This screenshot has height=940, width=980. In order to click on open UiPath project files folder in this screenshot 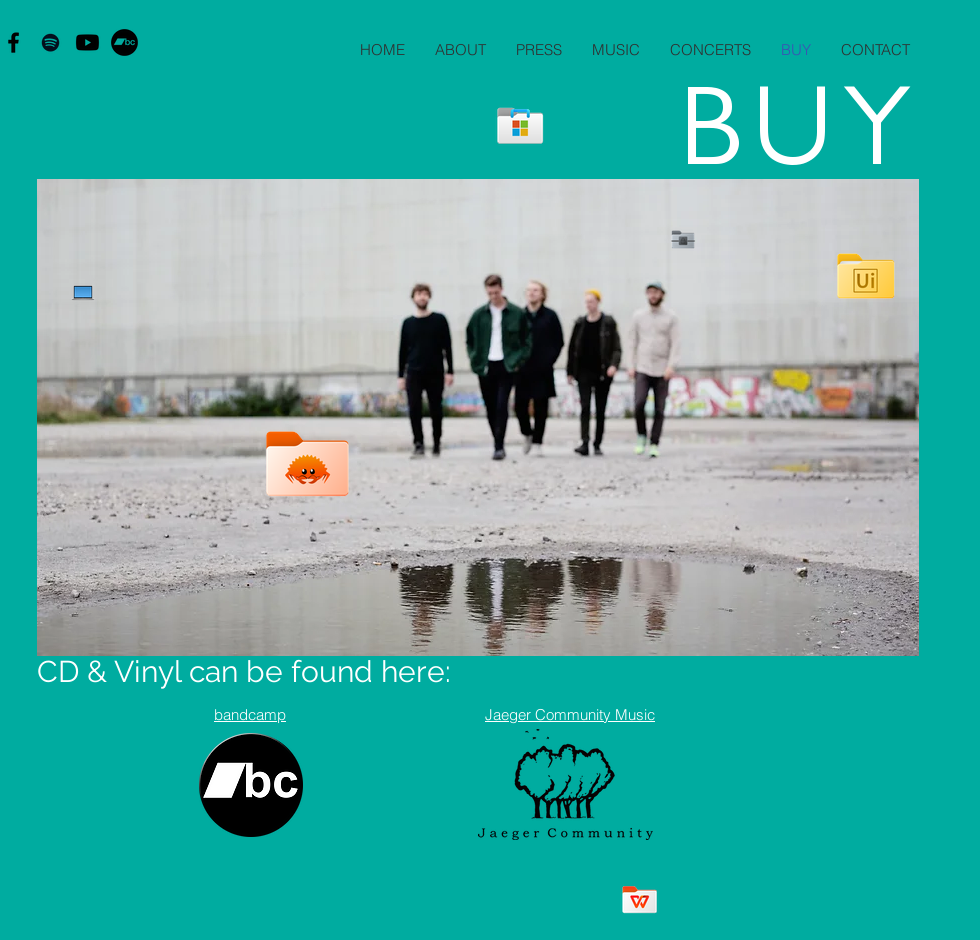, I will do `click(865, 277)`.